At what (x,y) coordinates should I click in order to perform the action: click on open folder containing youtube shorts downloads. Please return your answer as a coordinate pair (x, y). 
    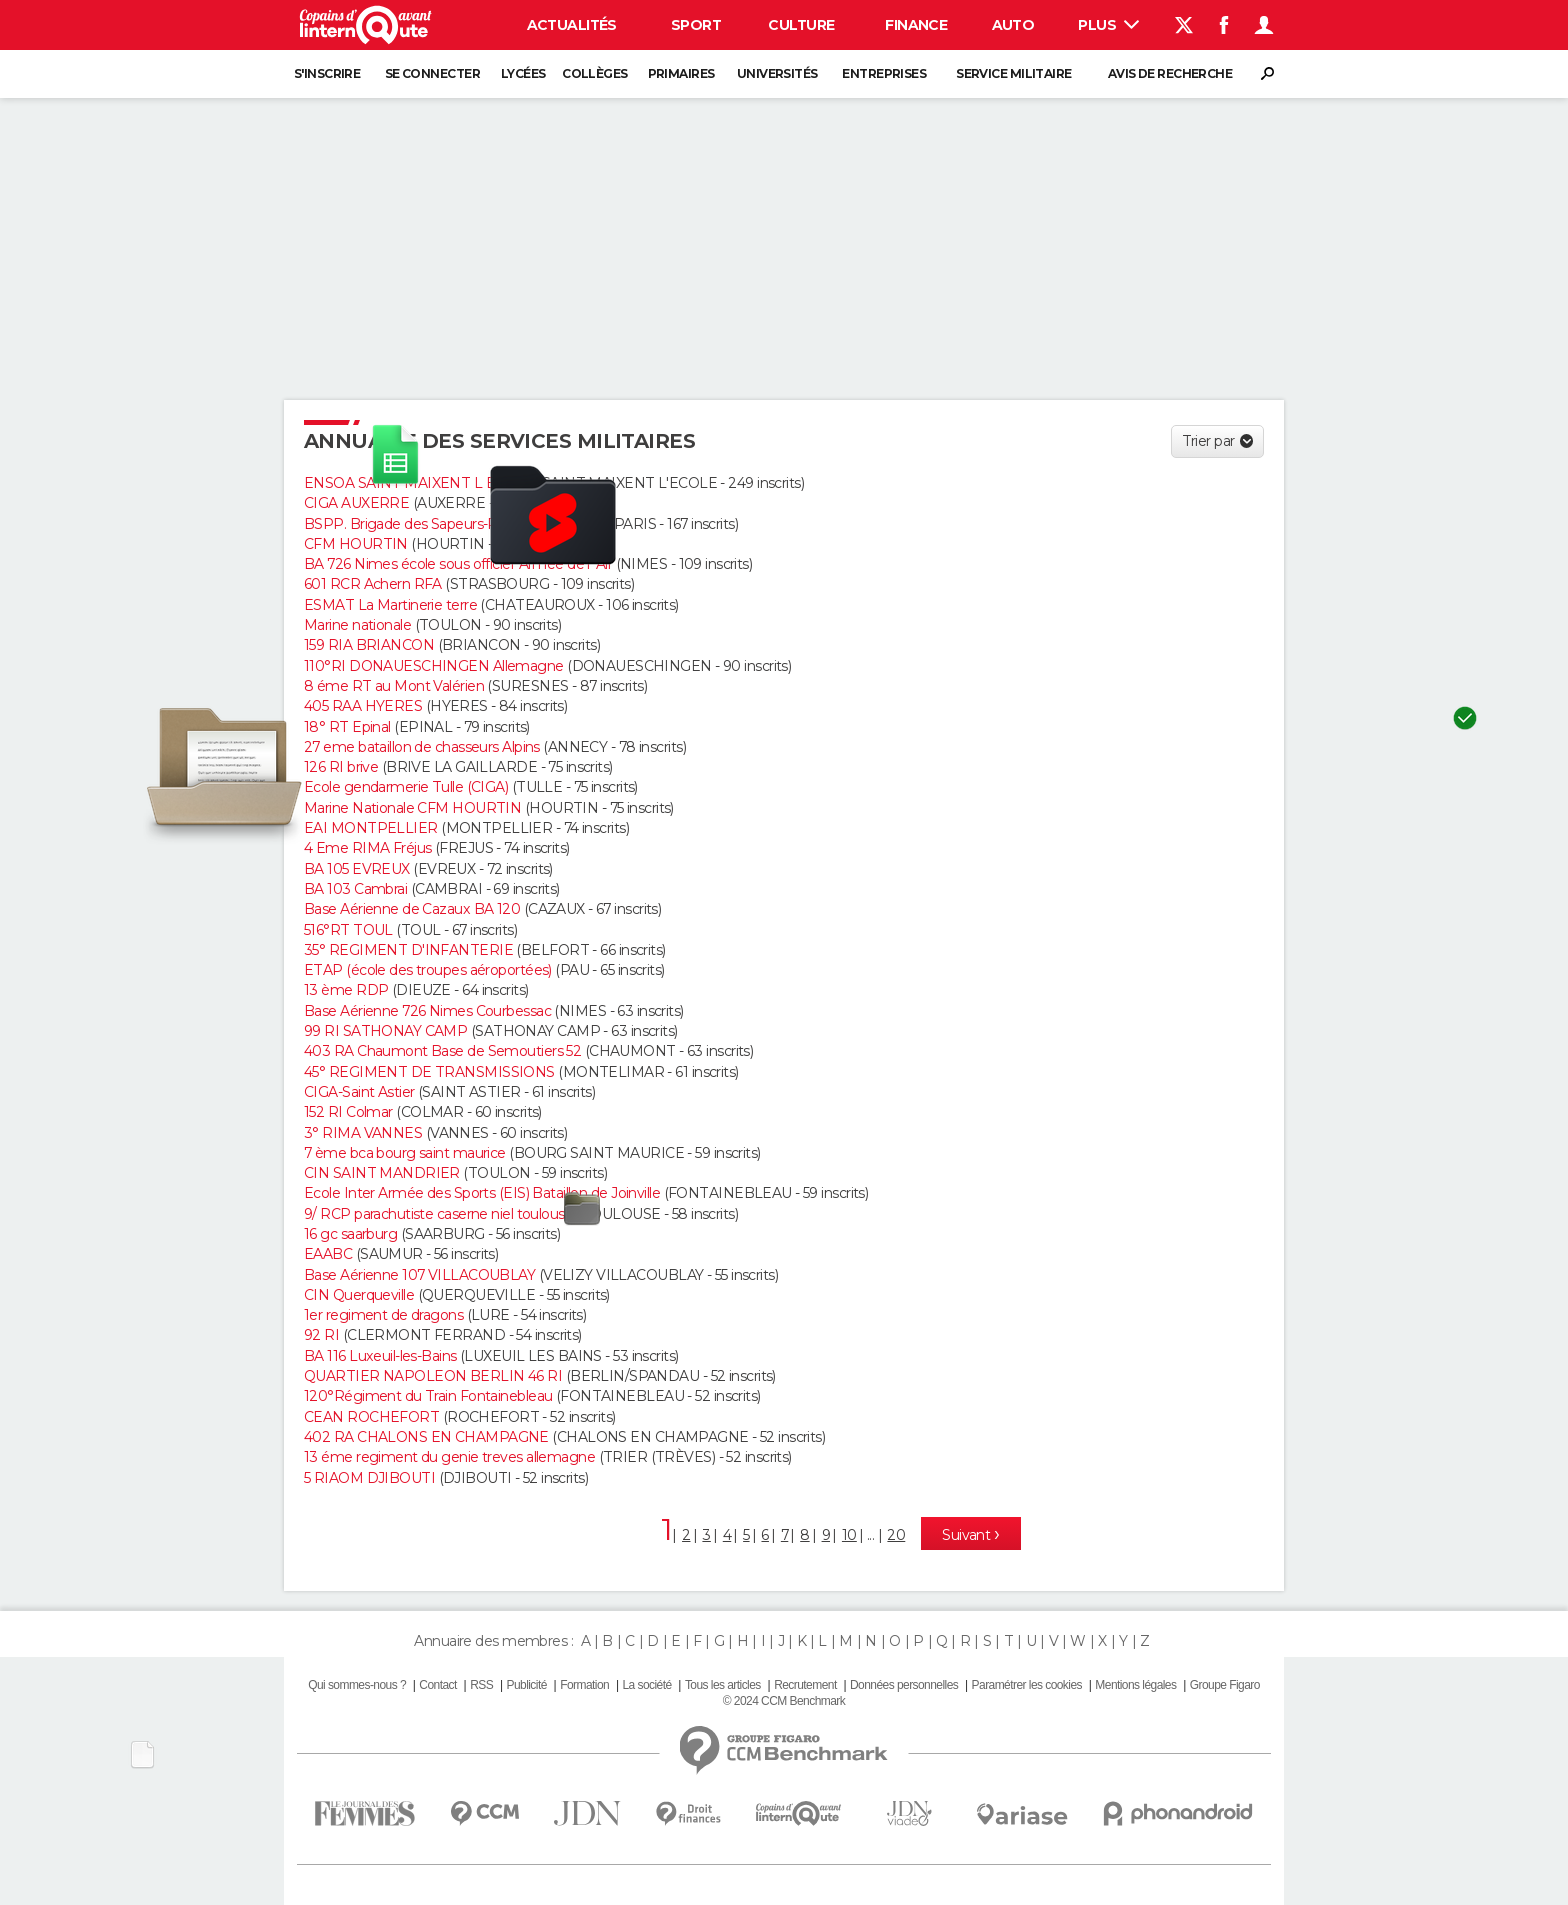
    Looking at the image, I should click on (552, 518).